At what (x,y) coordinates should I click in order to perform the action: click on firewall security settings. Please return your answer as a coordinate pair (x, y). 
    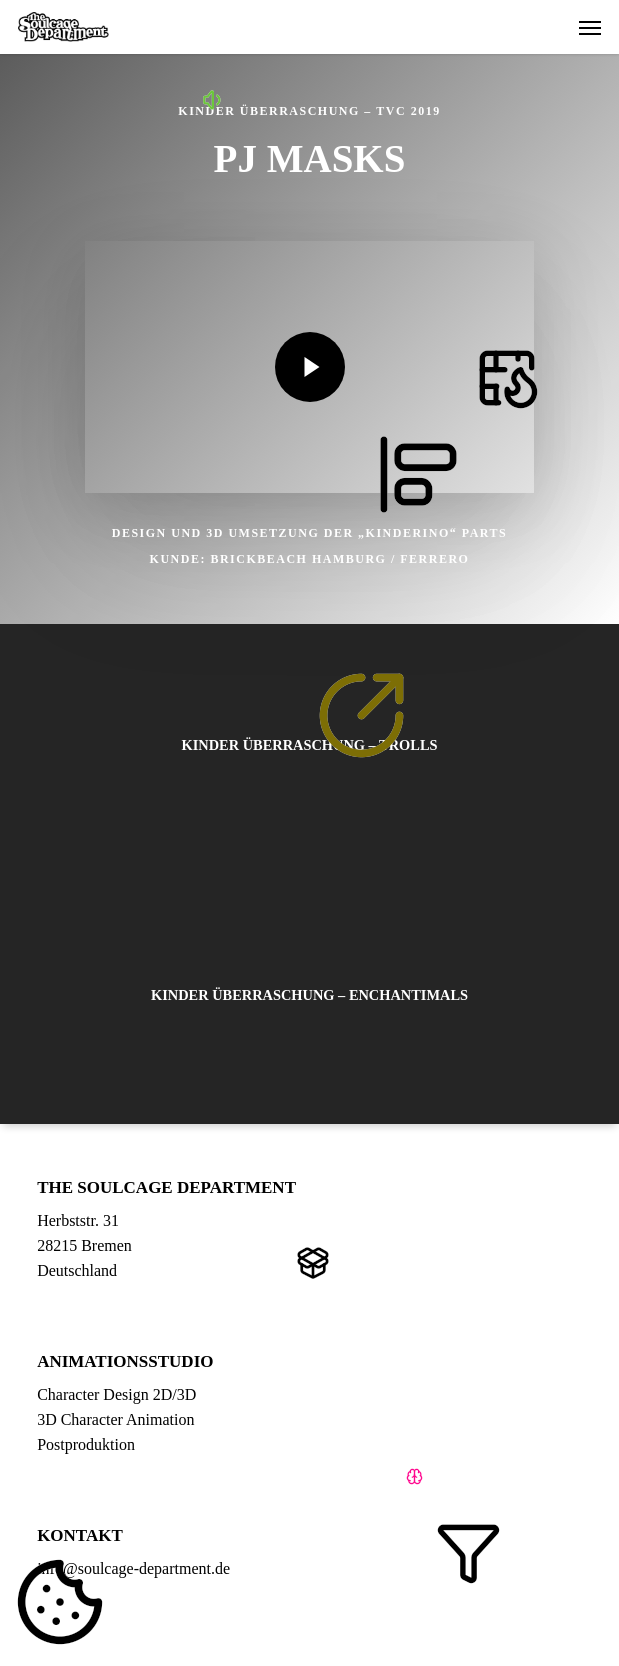
    Looking at the image, I should click on (507, 378).